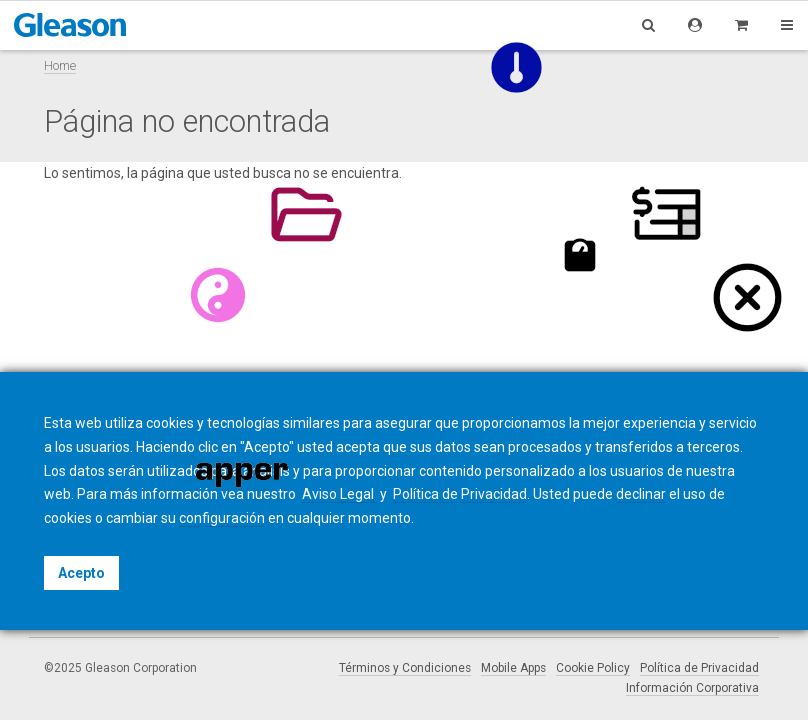 The height and width of the screenshot is (720, 808). I want to click on toggle between light and dark mode, so click(218, 295).